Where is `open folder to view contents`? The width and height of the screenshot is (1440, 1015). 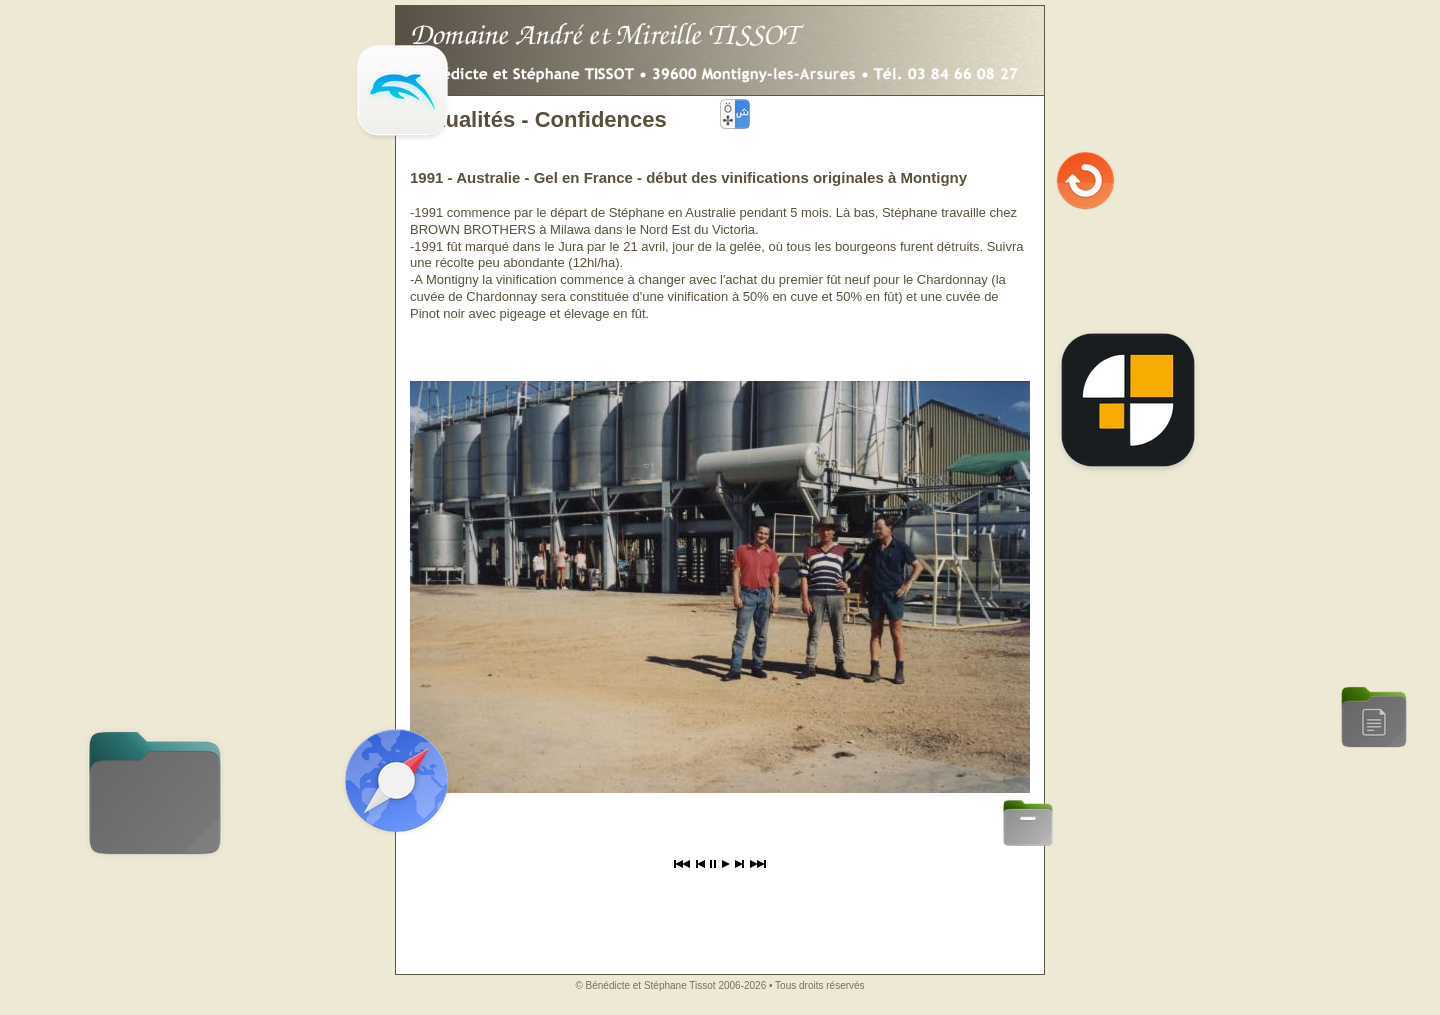
open folder to view contents is located at coordinates (155, 793).